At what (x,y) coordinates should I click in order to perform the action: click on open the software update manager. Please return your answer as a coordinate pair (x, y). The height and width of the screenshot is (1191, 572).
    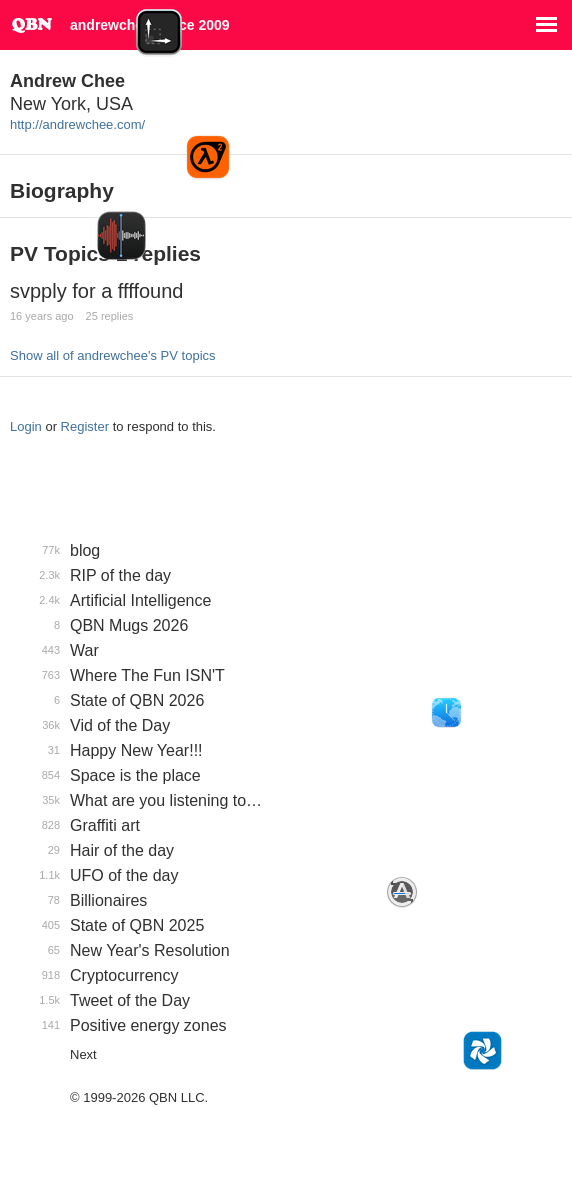
    Looking at the image, I should click on (402, 892).